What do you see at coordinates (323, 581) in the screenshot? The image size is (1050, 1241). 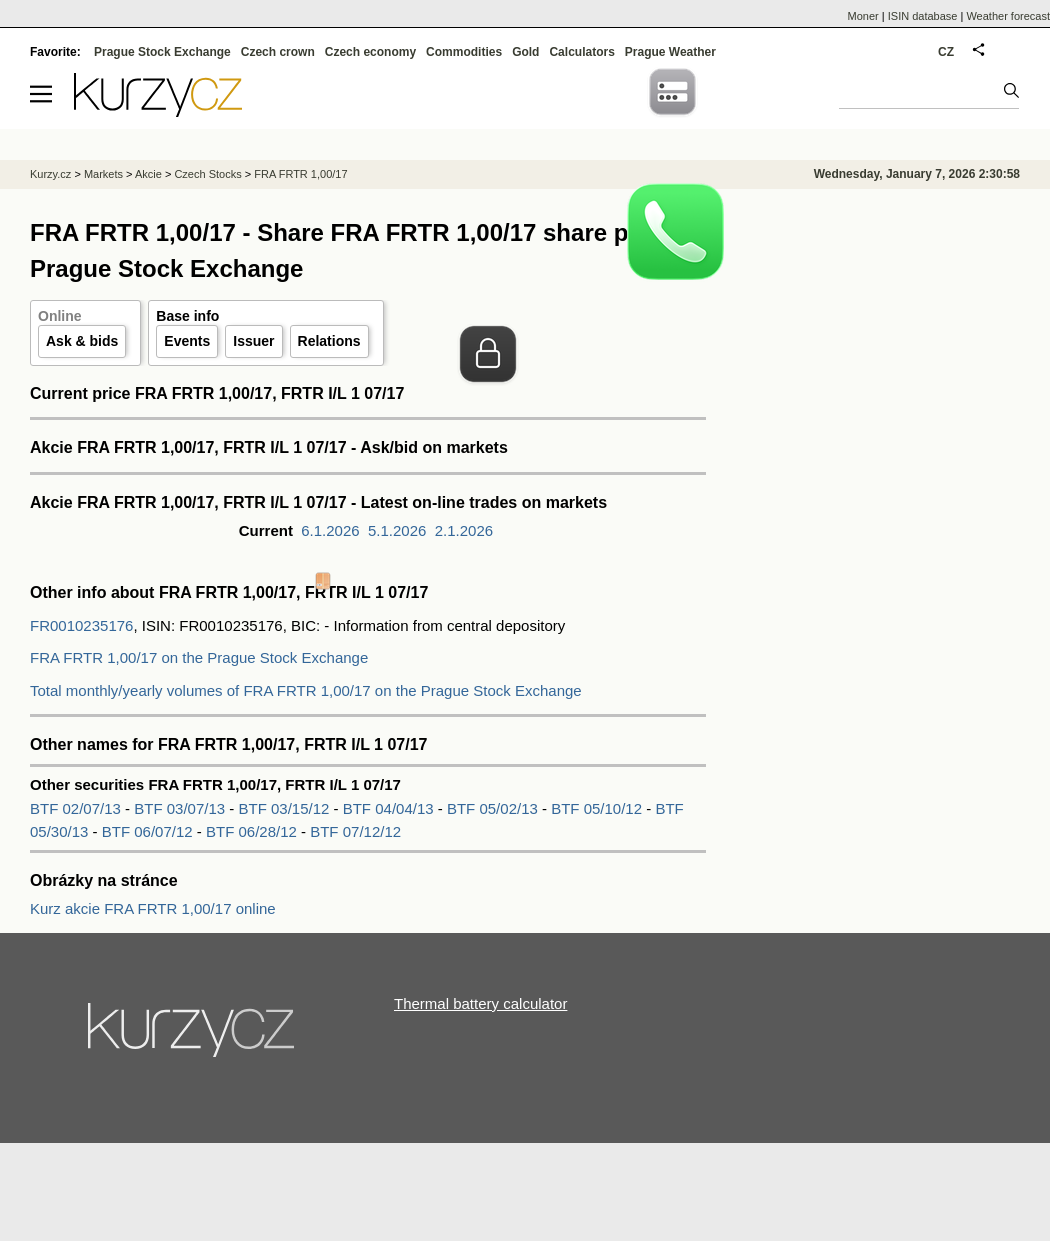 I see `compressed or archived file type` at bounding box center [323, 581].